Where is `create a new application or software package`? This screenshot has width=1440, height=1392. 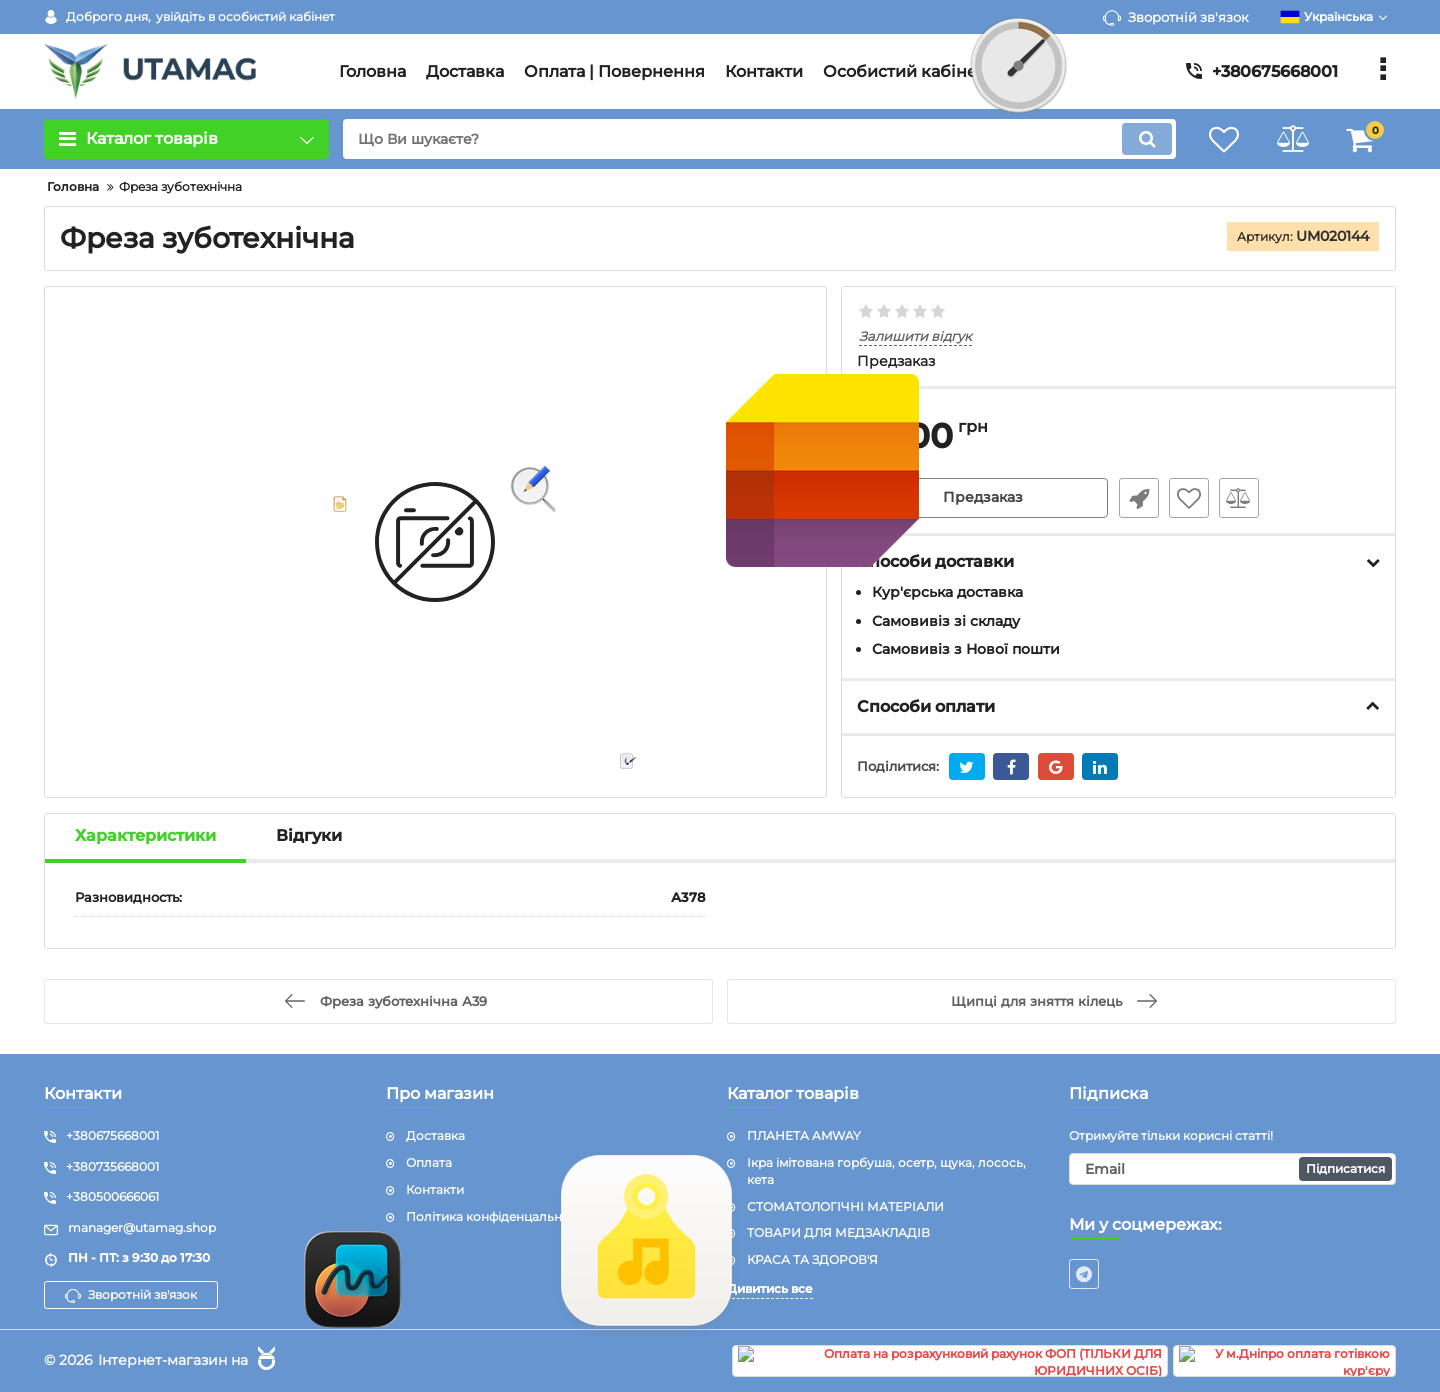
create a new application or software package is located at coordinates (628, 761).